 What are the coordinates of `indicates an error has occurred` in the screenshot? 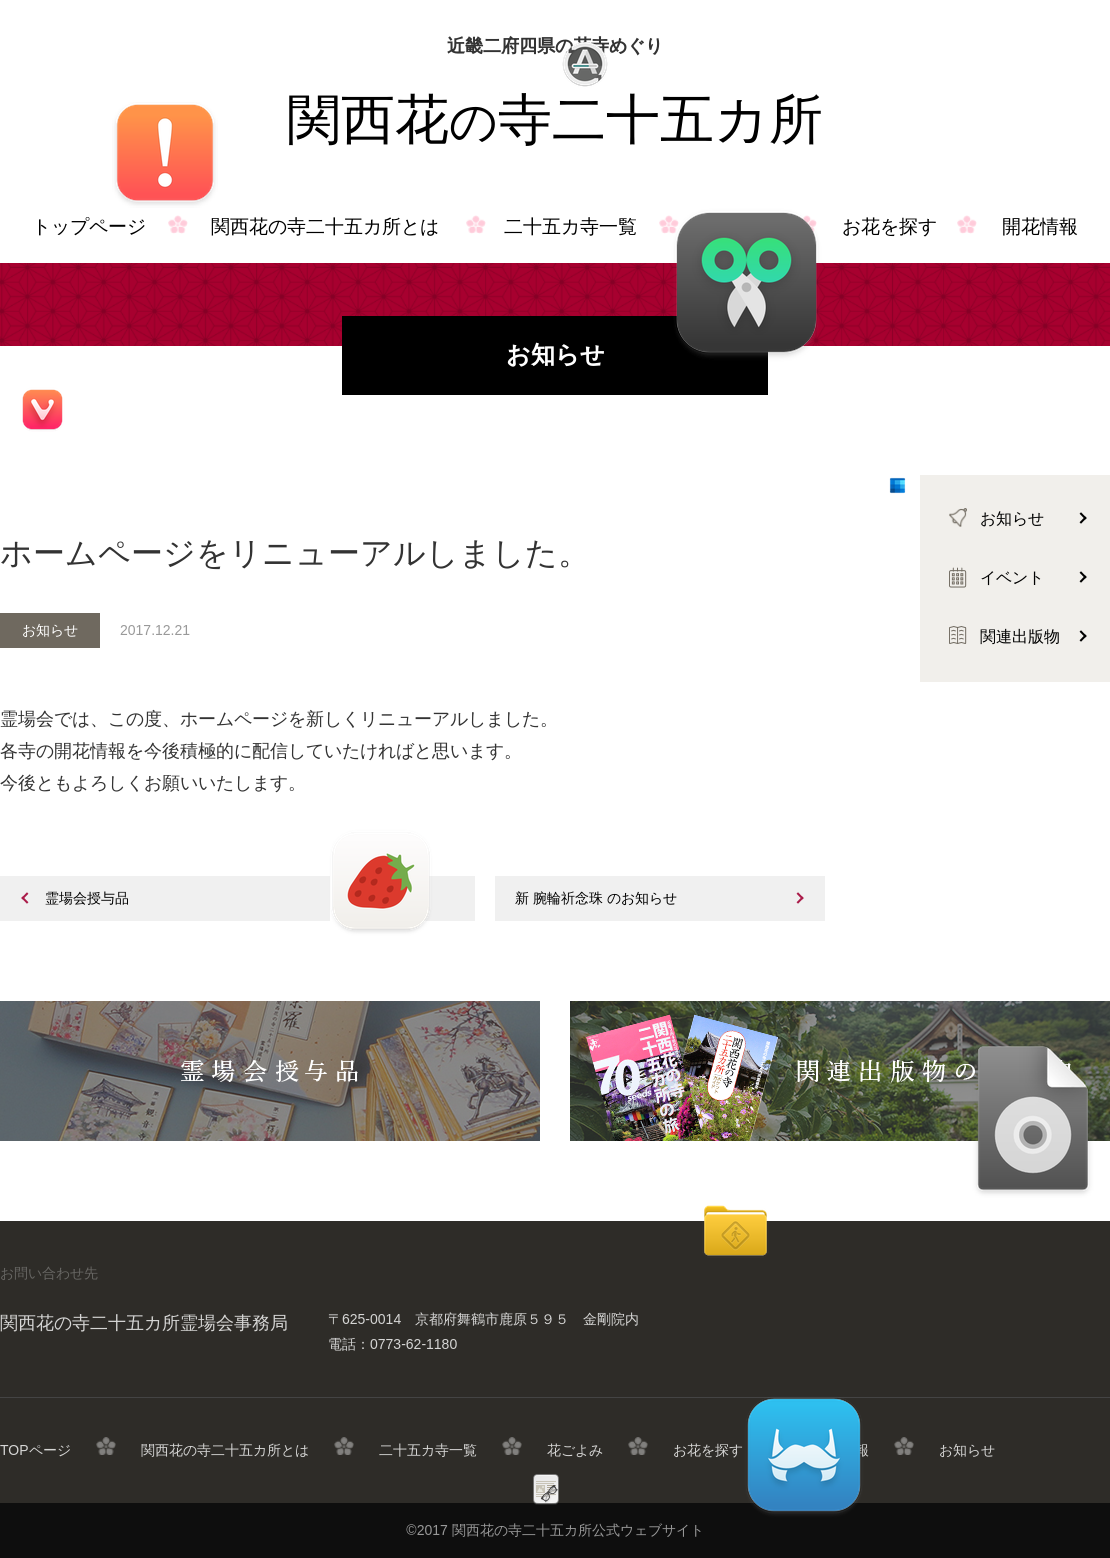 It's located at (165, 155).